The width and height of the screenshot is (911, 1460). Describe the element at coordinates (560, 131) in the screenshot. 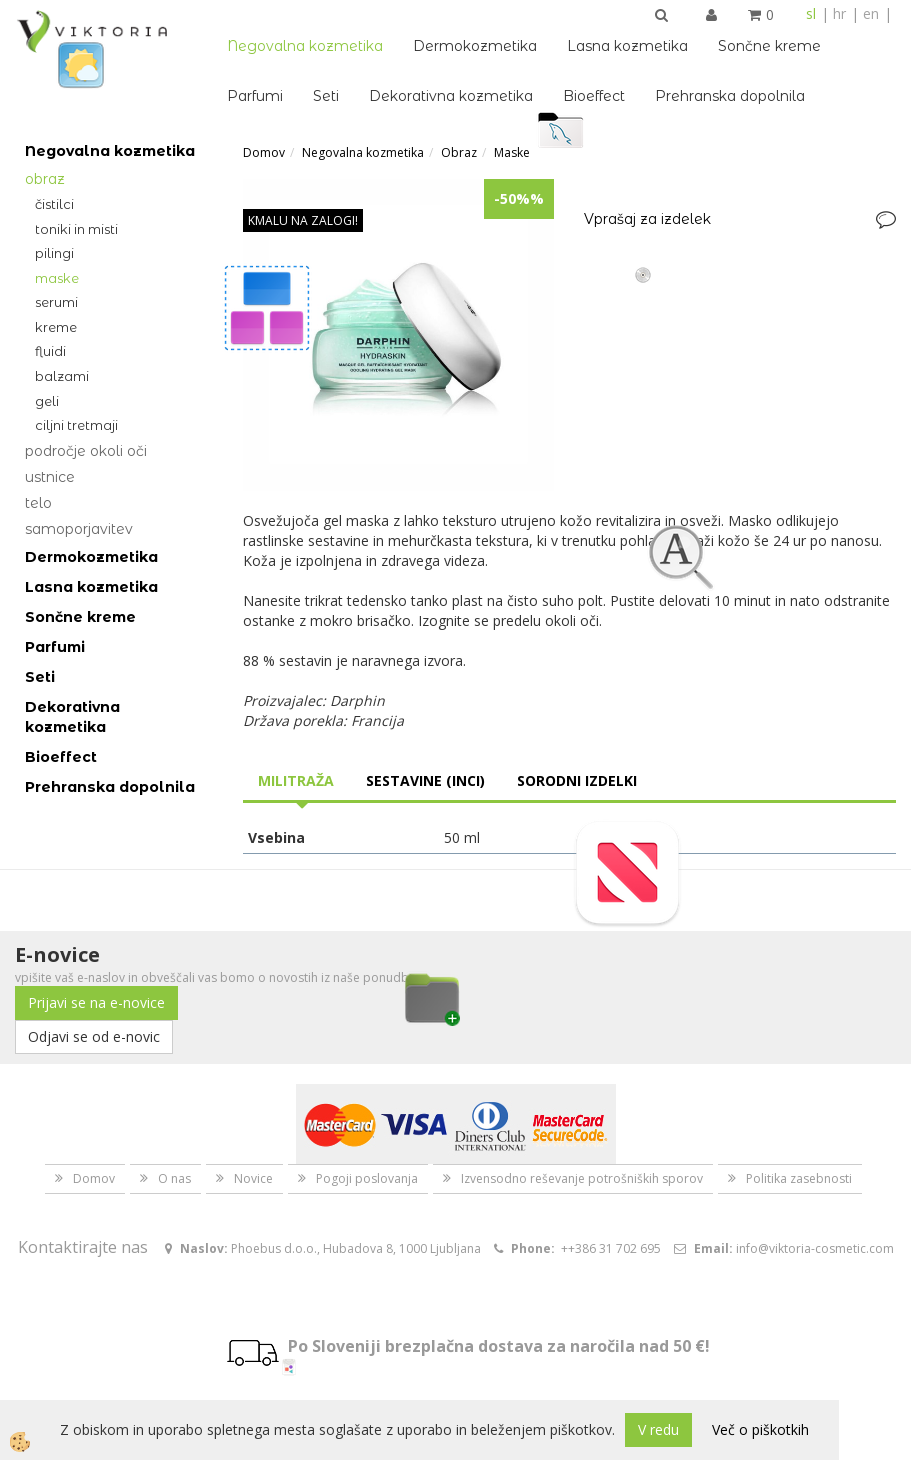

I see `open mysql database files folder` at that location.